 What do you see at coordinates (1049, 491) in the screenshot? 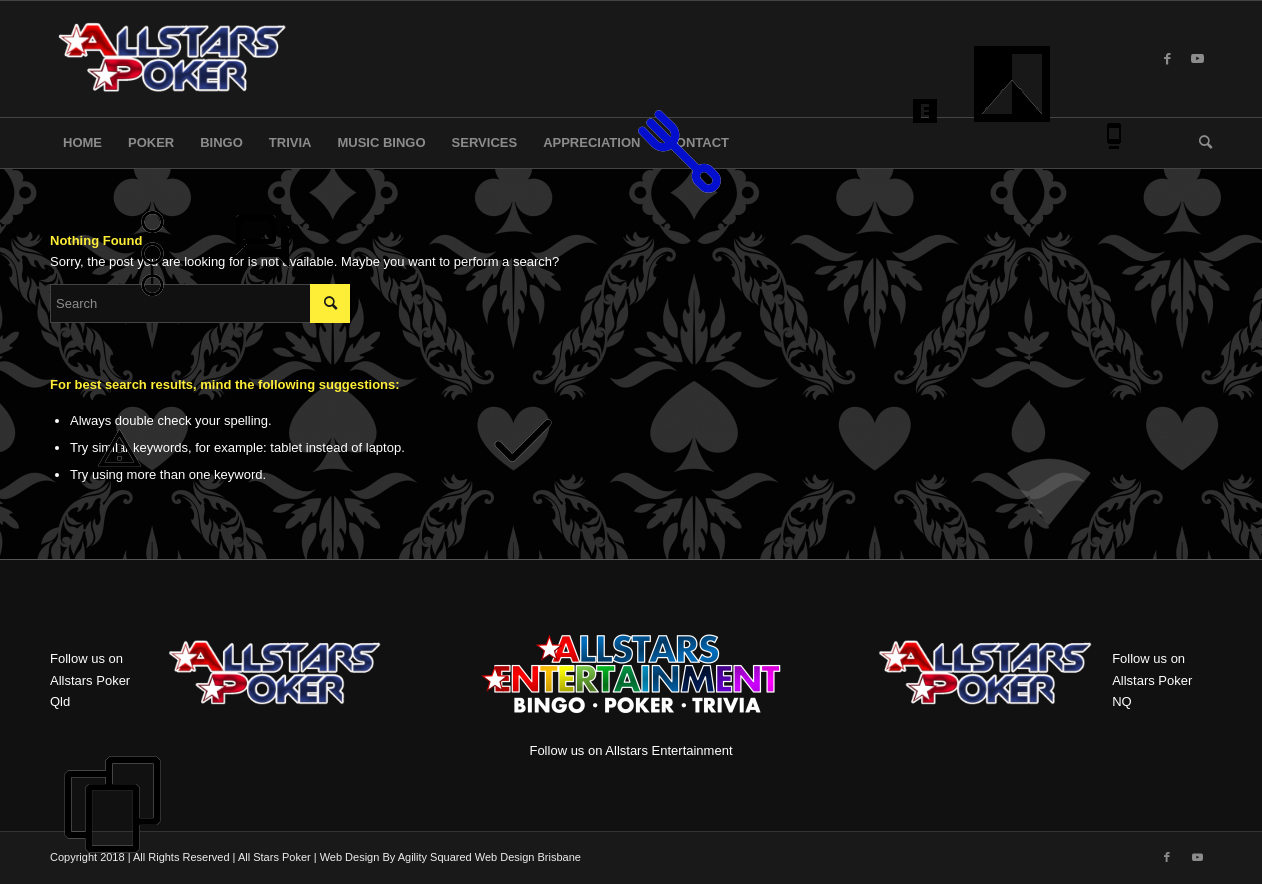
I see `indicates no wifi signal available` at bounding box center [1049, 491].